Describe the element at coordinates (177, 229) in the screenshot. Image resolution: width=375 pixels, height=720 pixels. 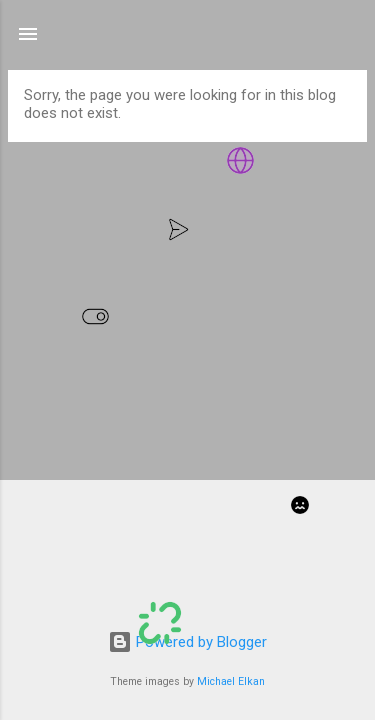
I see `send a message` at that location.